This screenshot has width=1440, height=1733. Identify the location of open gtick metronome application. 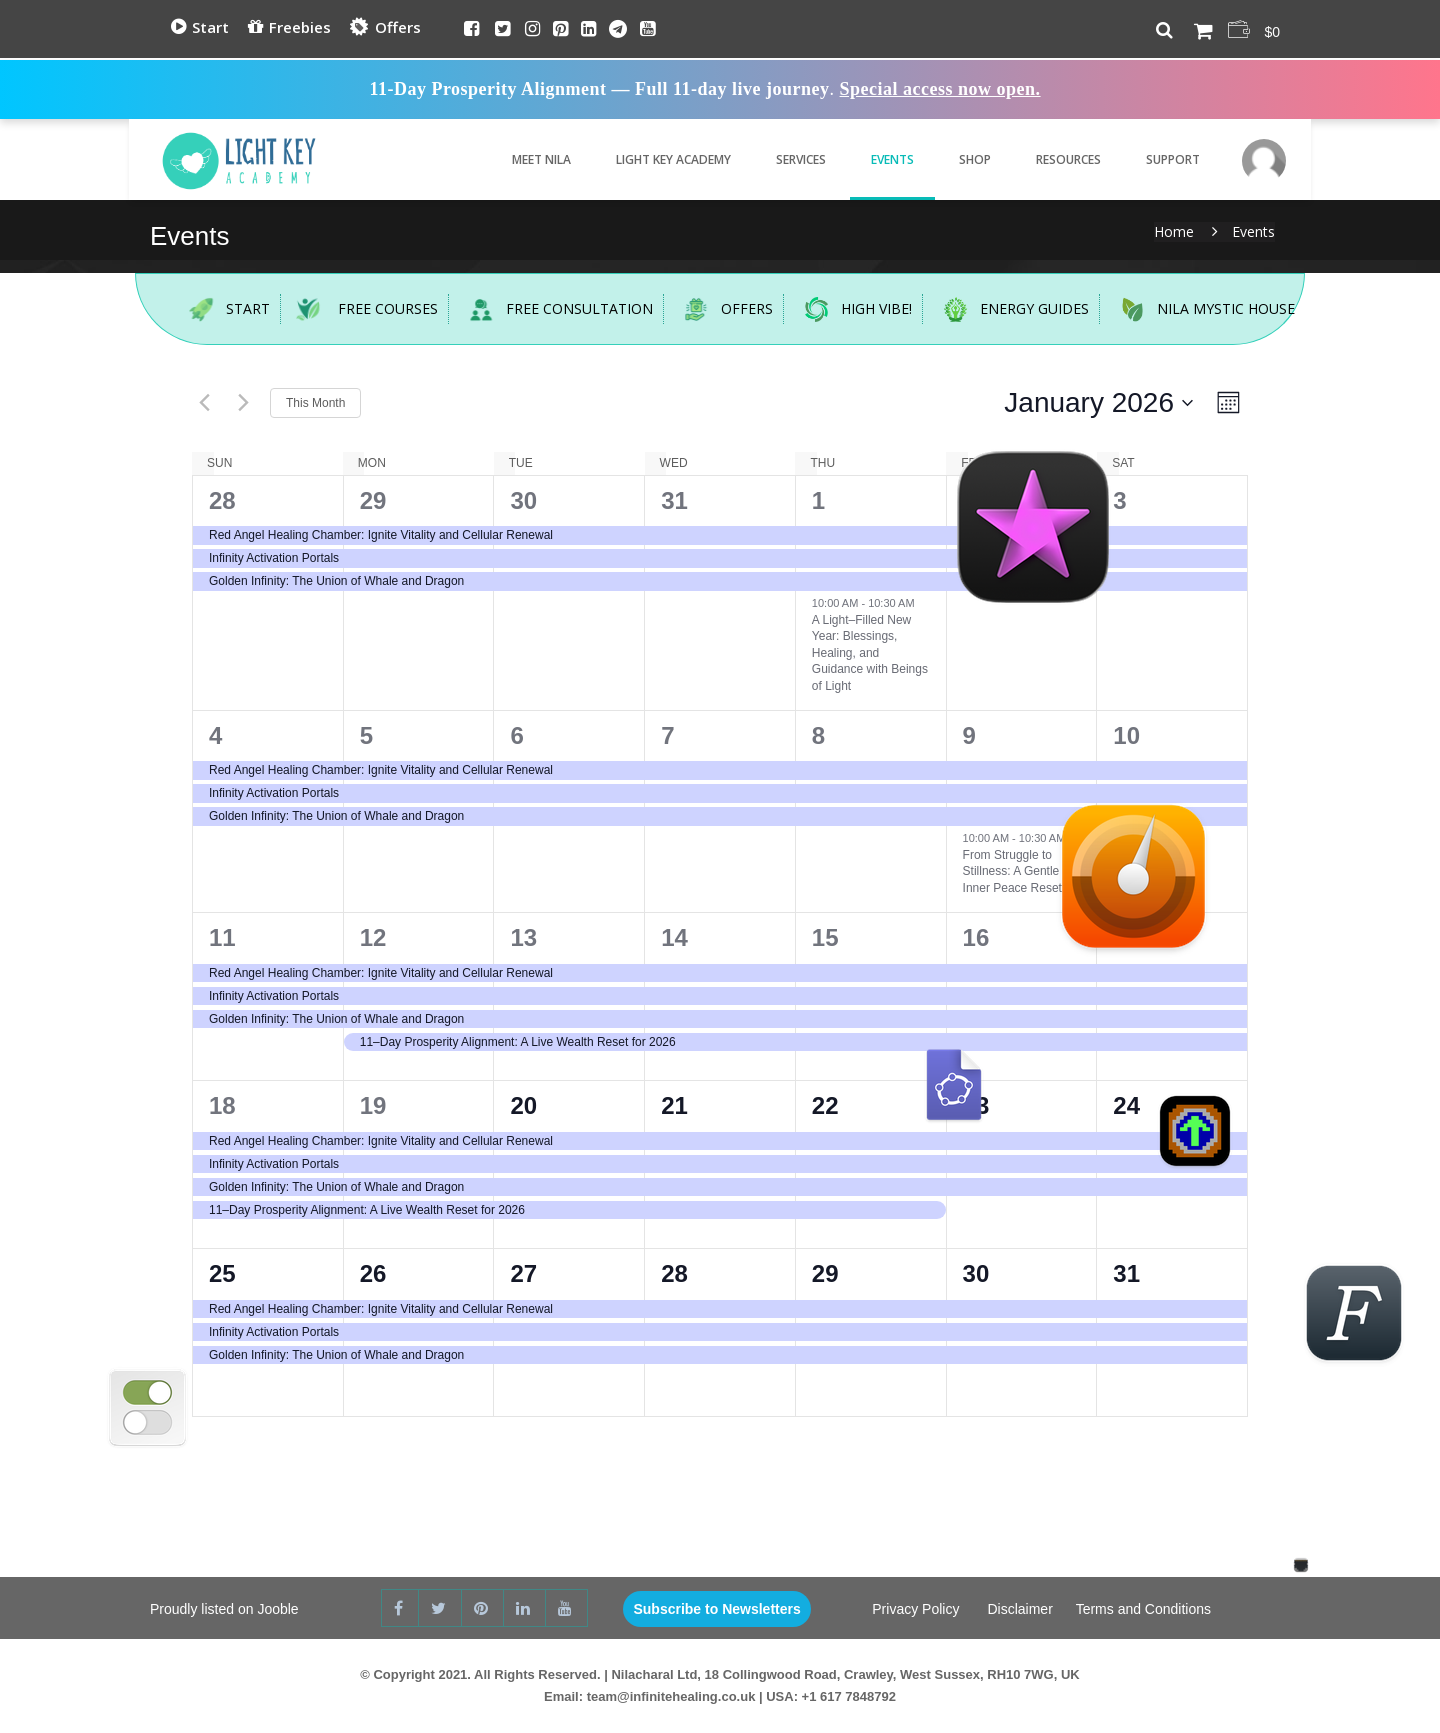
(1133, 876).